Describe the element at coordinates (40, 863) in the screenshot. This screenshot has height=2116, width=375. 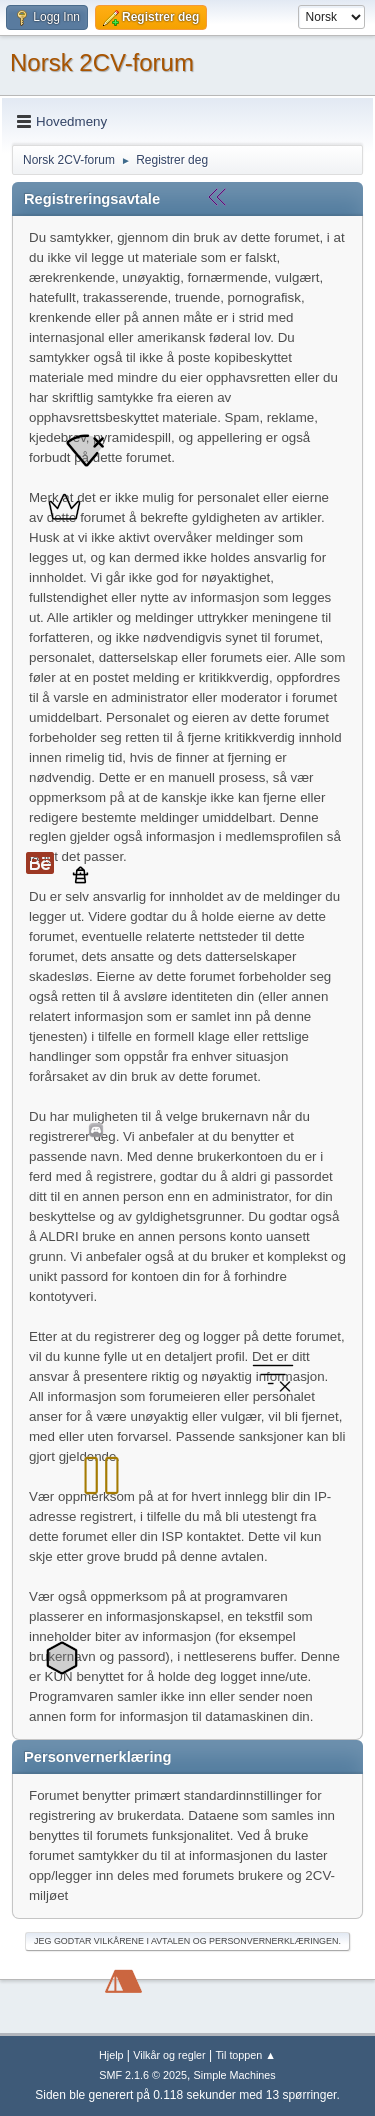
I see `view behance portfolio` at that location.